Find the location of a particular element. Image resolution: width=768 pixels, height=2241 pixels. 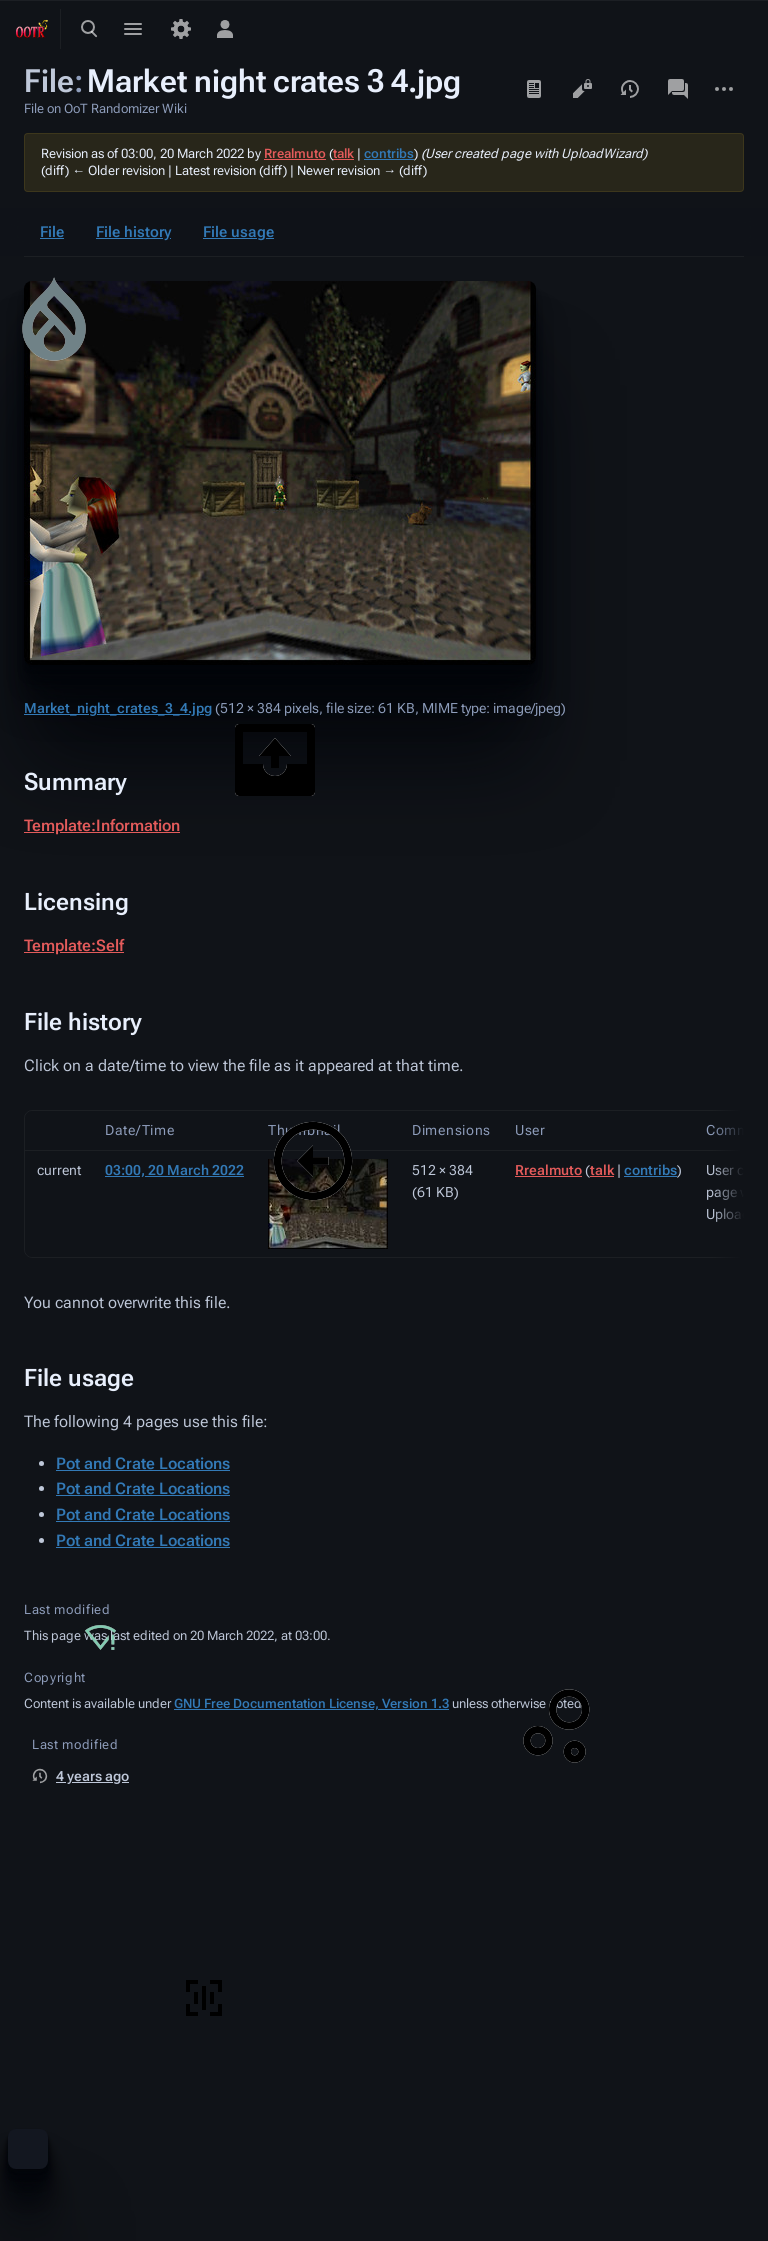

go back to the previous screen is located at coordinates (313, 1161).